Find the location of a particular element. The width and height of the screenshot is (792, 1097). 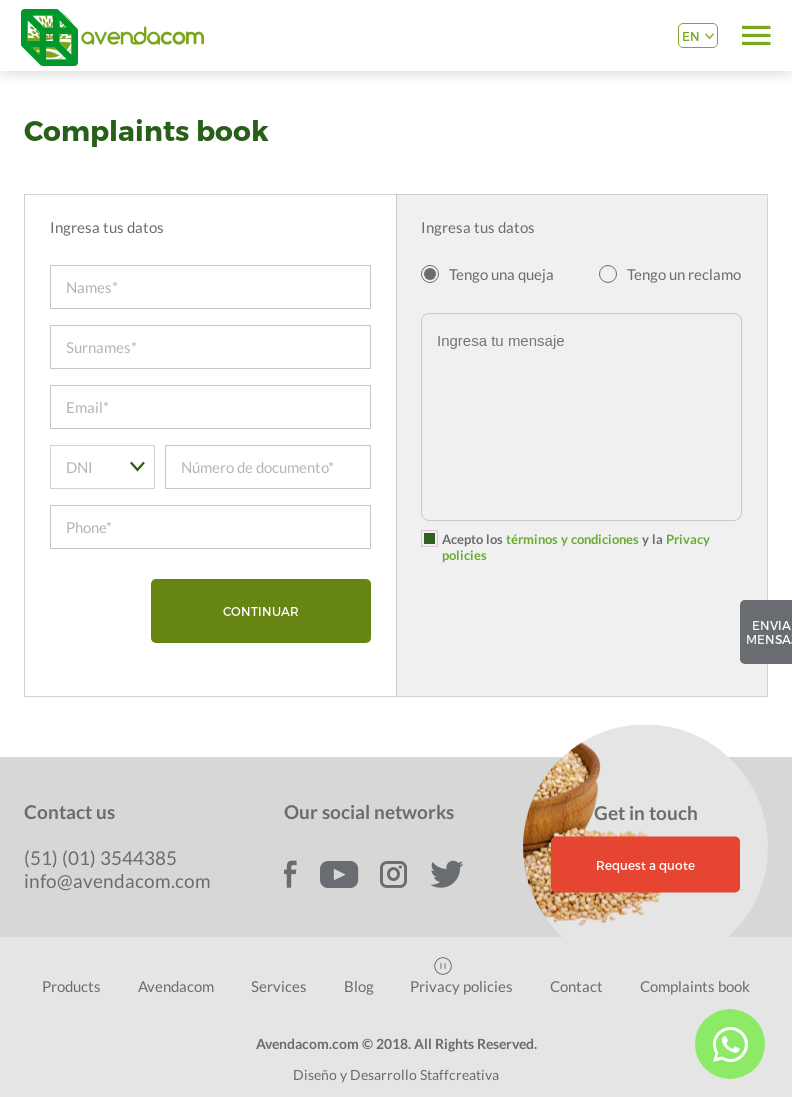

view 3D model or object is located at coordinates (49, 37).